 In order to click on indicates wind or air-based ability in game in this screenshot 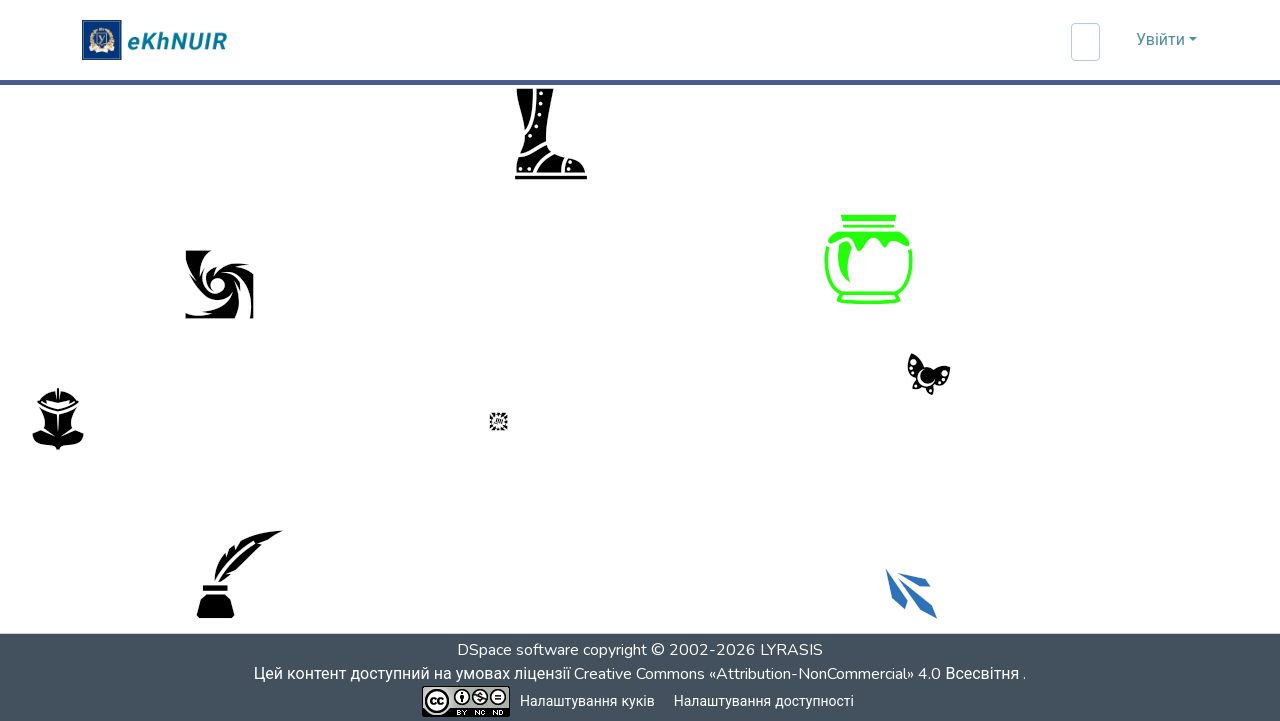, I will do `click(219, 284)`.